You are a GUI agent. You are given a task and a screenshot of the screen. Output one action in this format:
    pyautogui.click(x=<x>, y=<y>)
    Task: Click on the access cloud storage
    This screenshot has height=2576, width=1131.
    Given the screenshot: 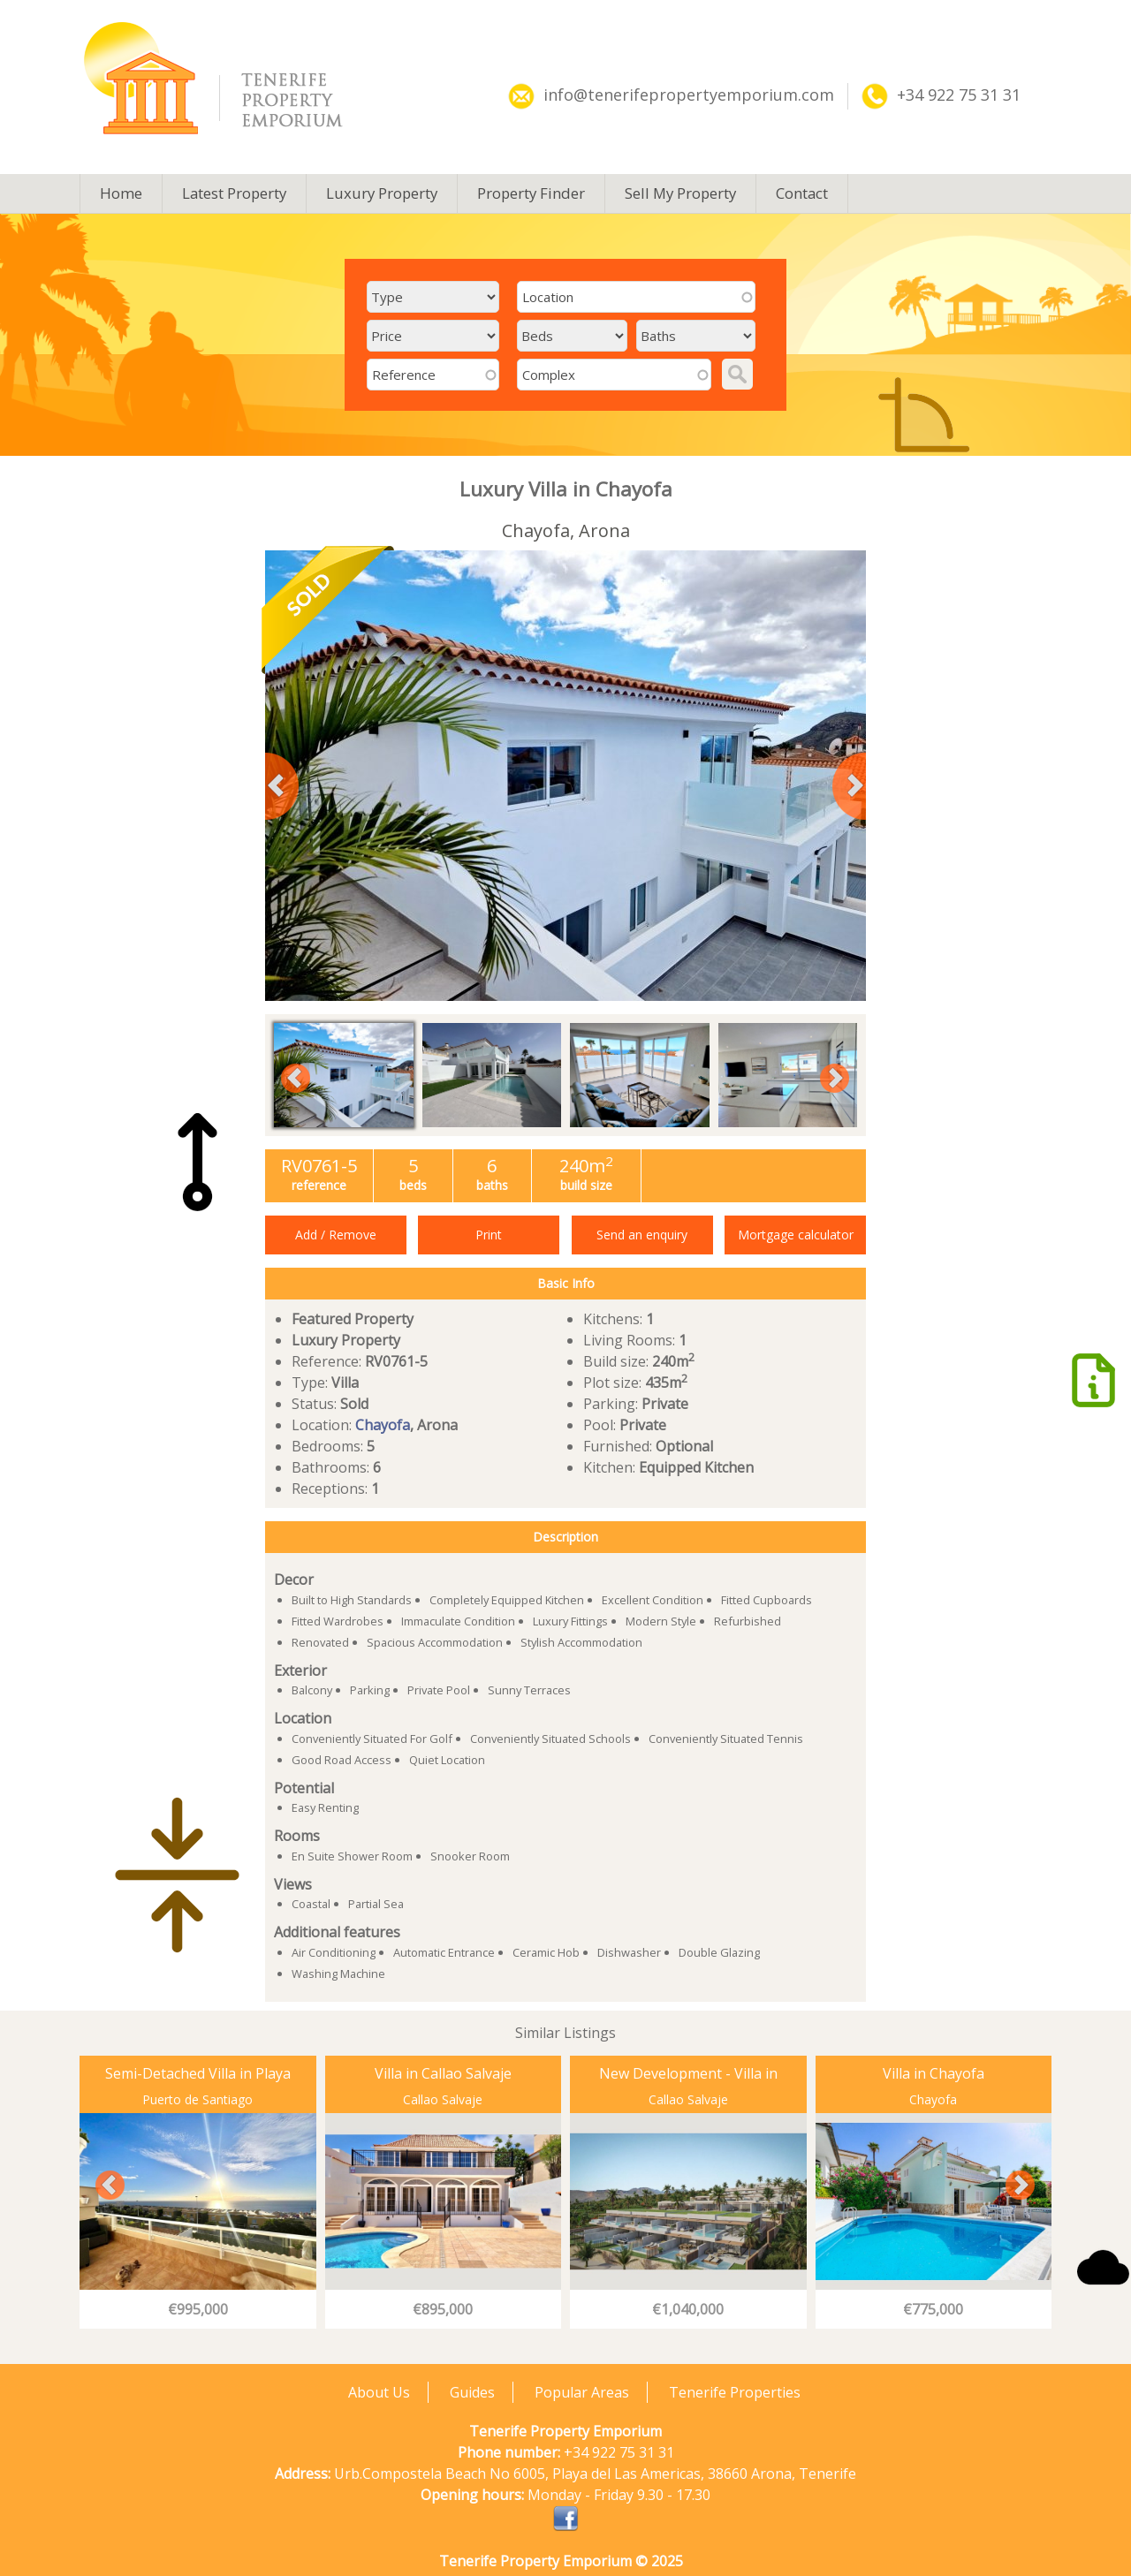 What is the action you would take?
    pyautogui.click(x=1103, y=2267)
    